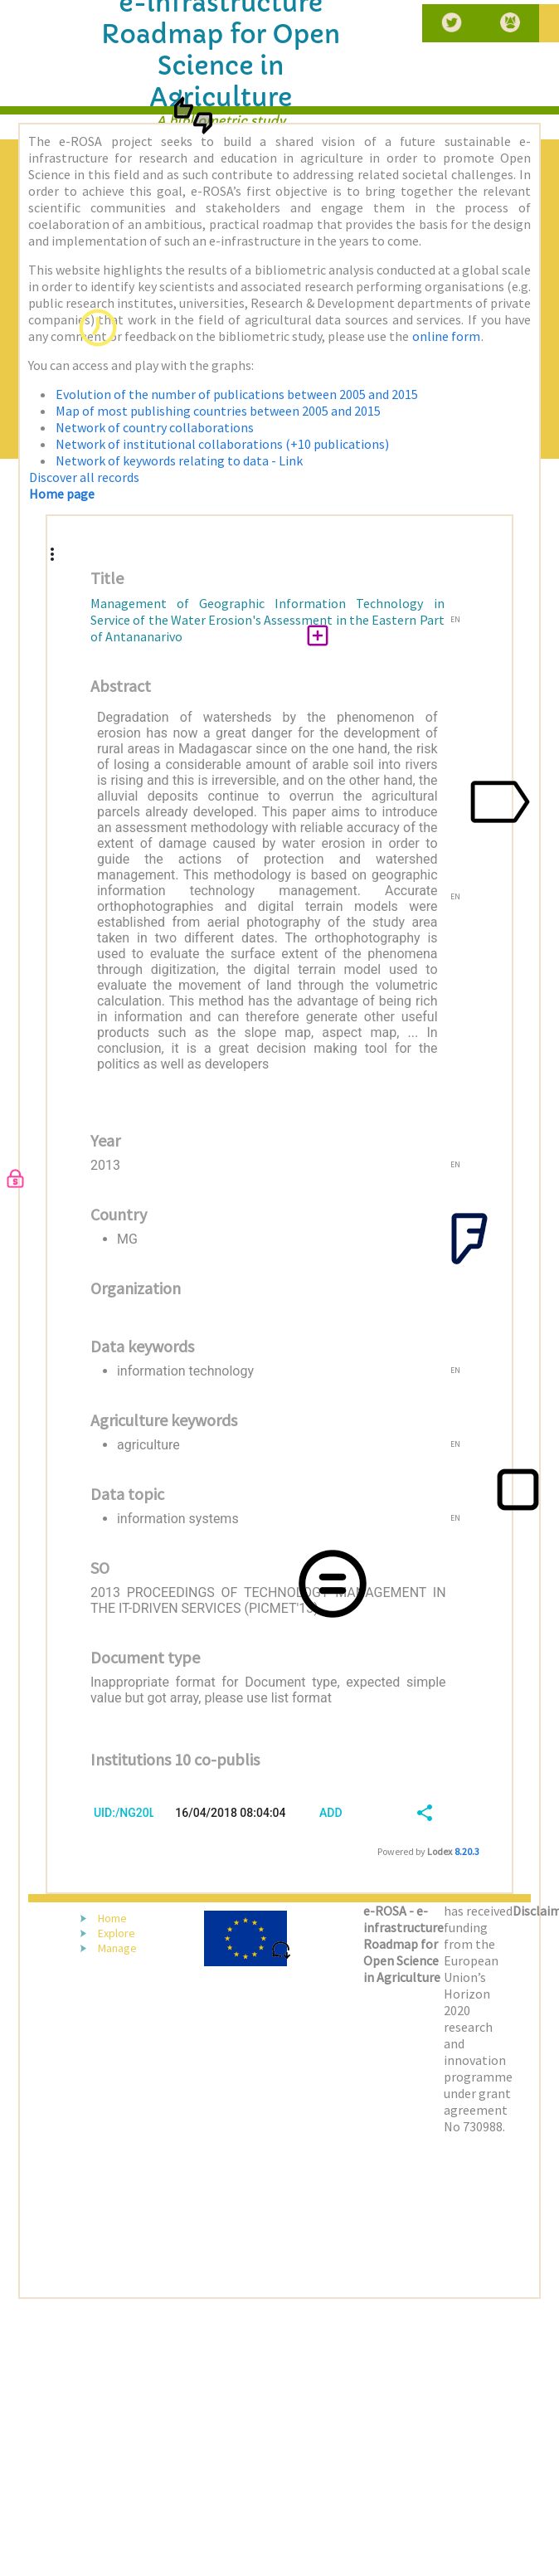  Describe the element at coordinates (333, 1584) in the screenshot. I see `indicates no derivatives license restriction` at that location.